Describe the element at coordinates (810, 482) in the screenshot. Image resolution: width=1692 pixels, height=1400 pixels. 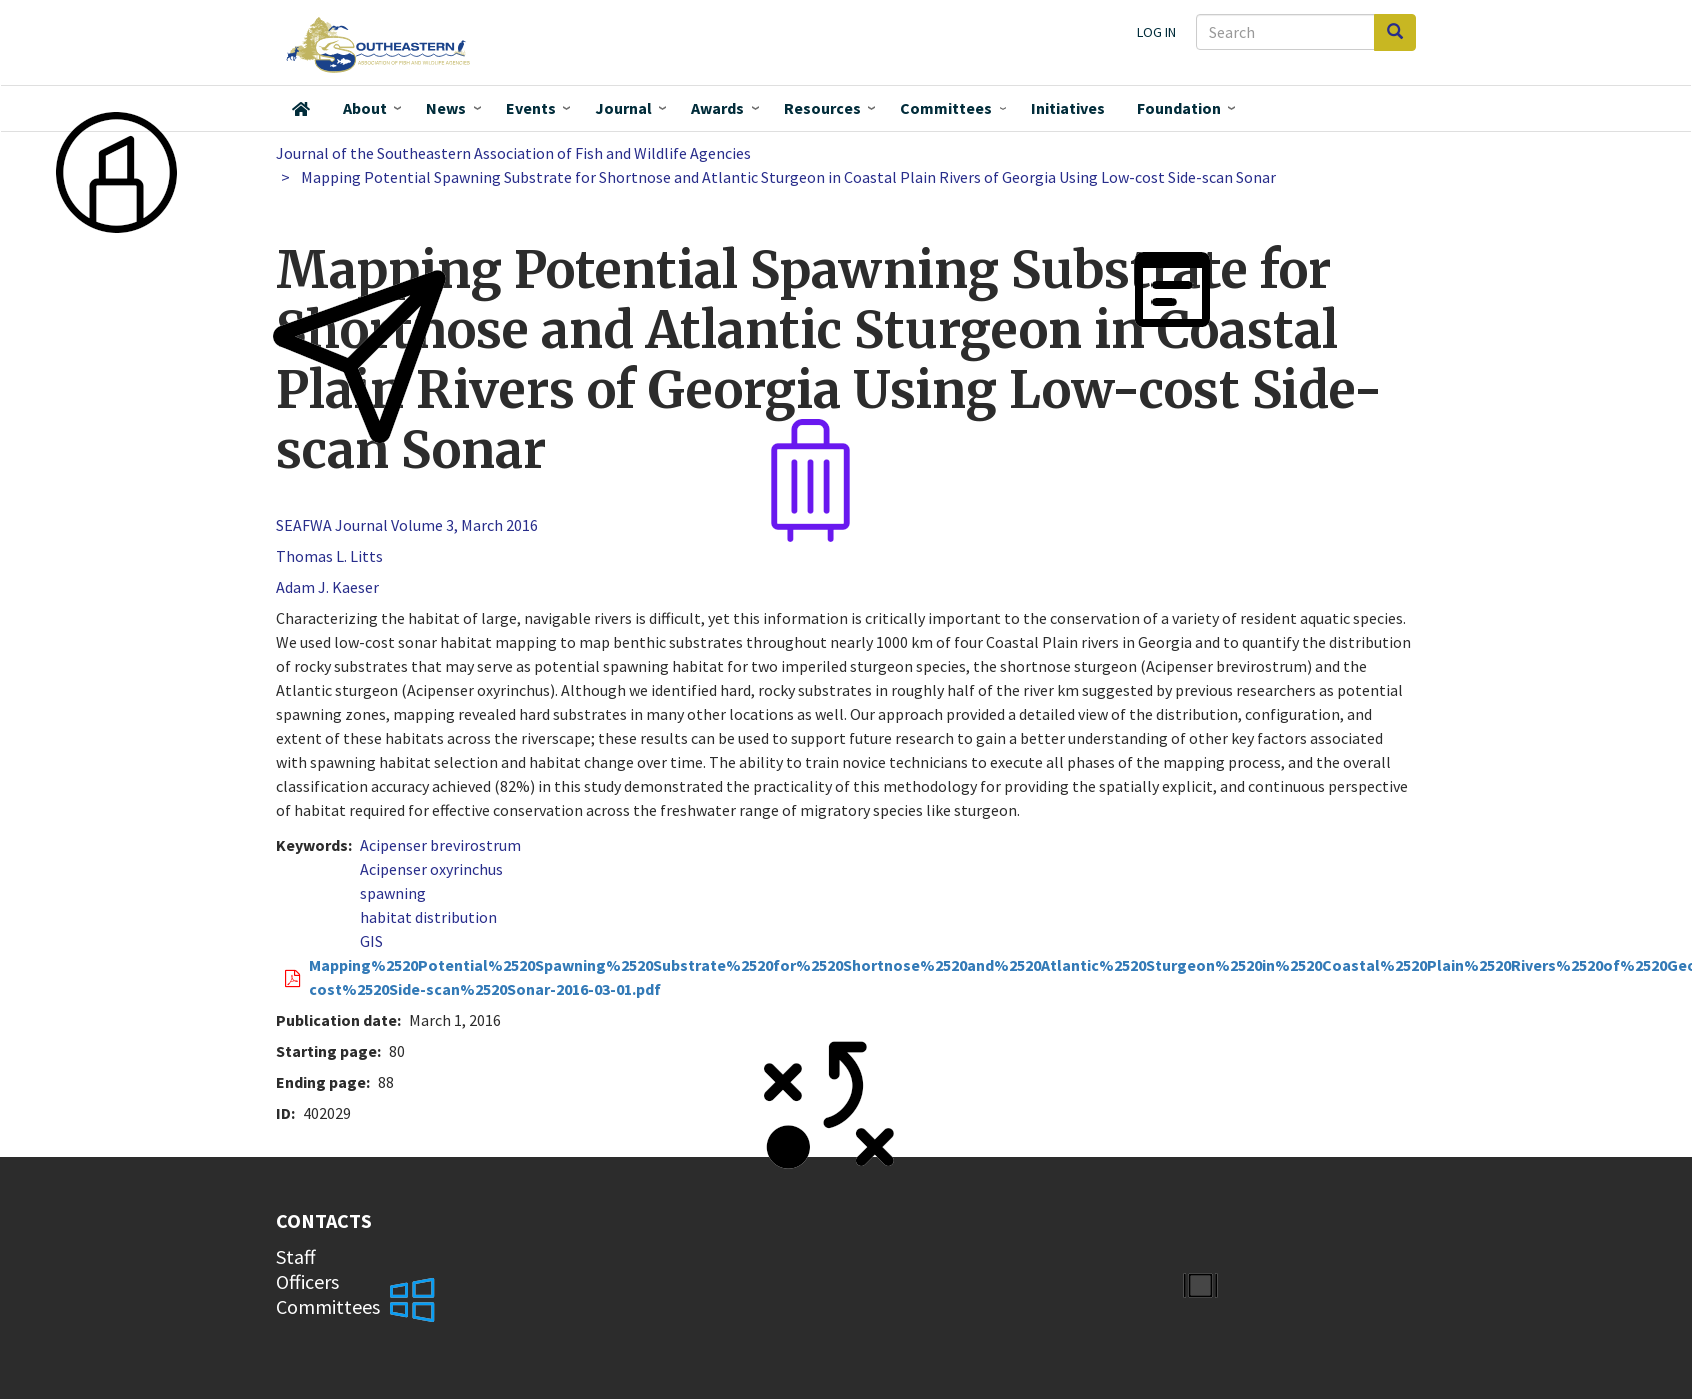
I see `manage travel or trip details` at that location.